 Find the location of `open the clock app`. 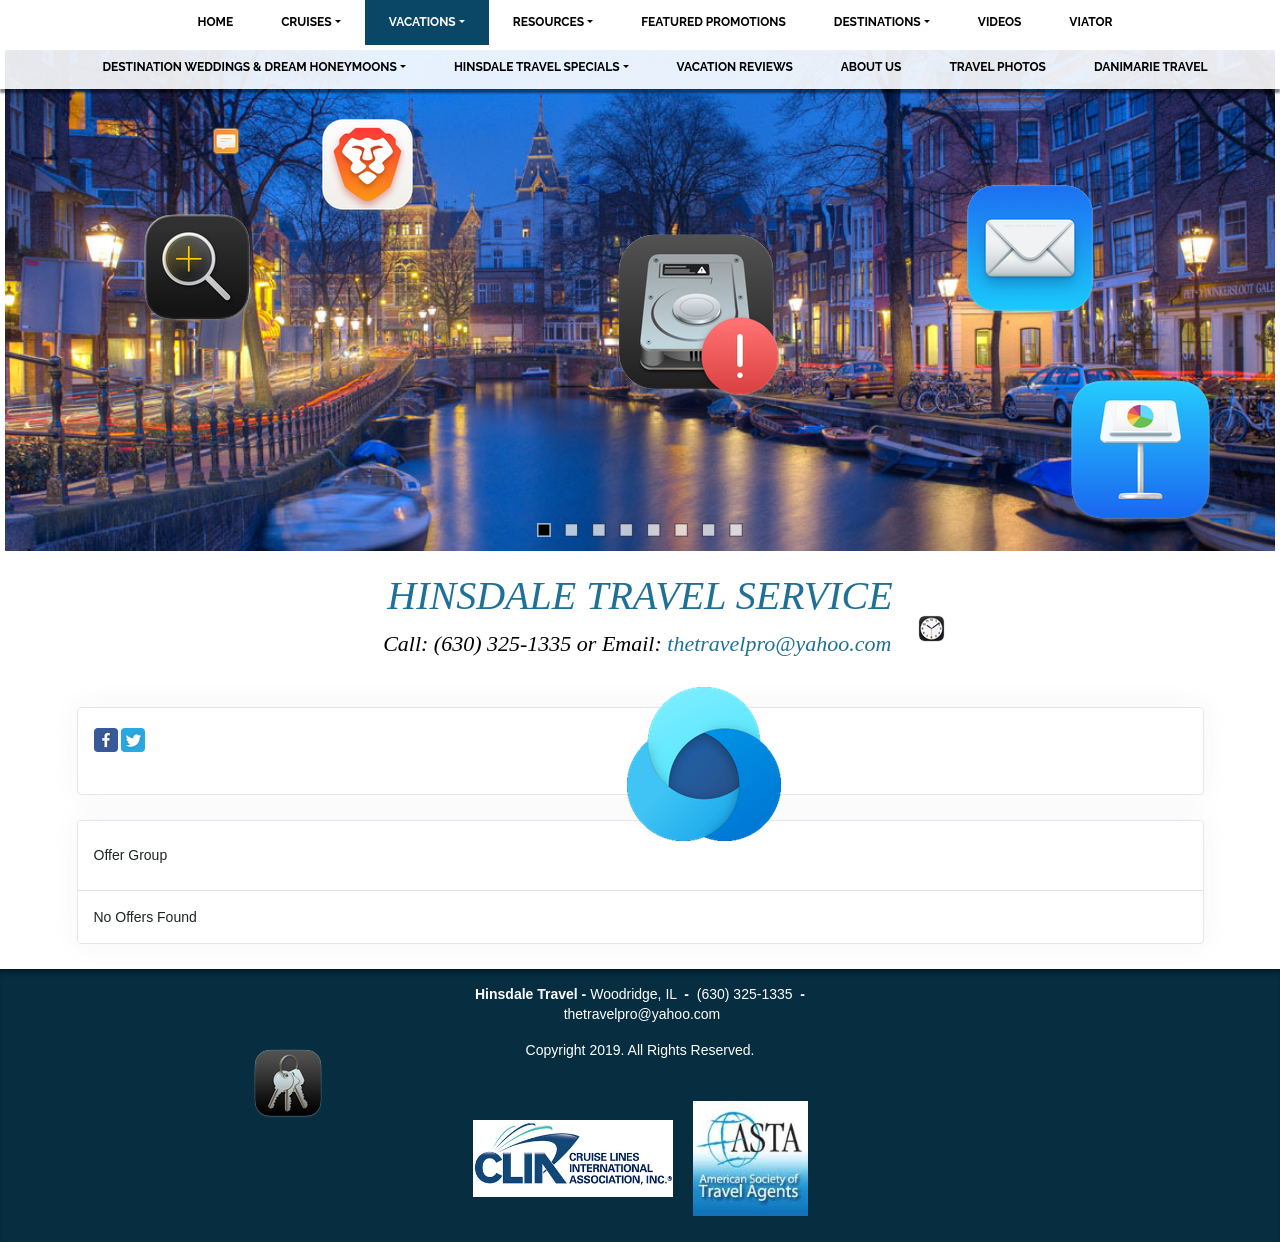

open the clock app is located at coordinates (931, 628).